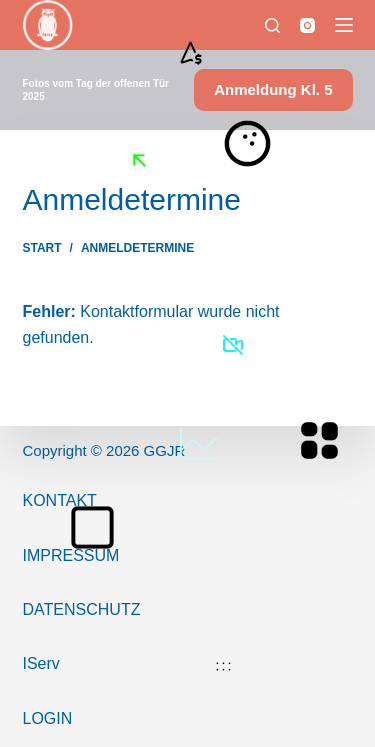 The width and height of the screenshot is (375, 747). What do you see at coordinates (247, 143) in the screenshot?
I see `access bowling or sports-related features` at bounding box center [247, 143].